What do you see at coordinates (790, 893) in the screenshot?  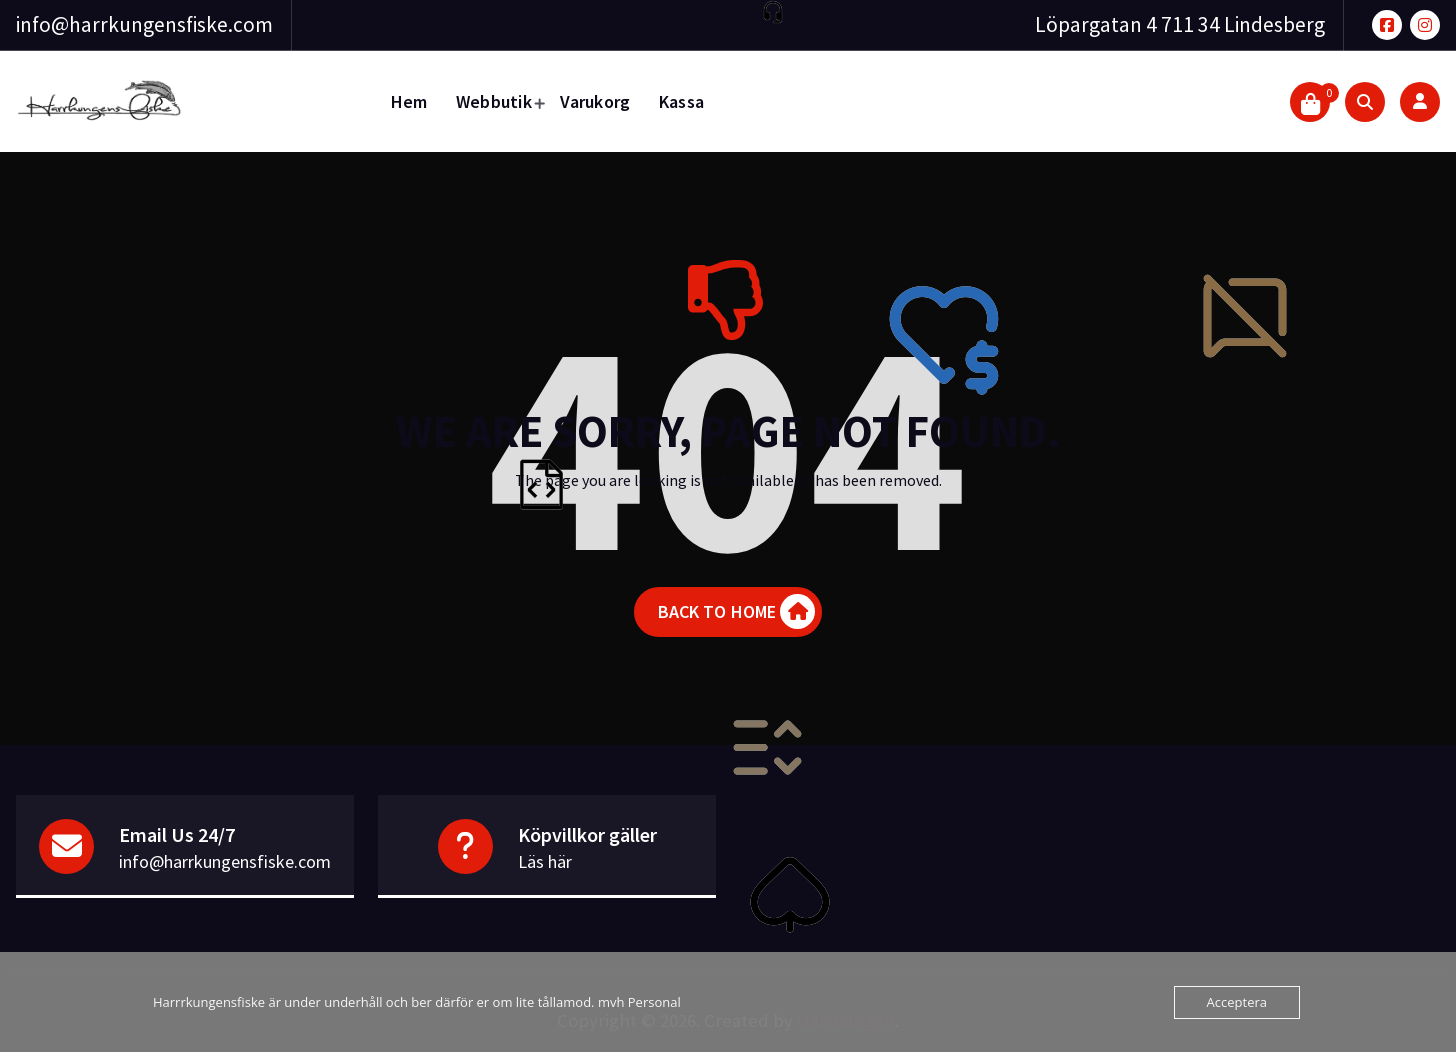 I see `spade suit symbol for card games` at bounding box center [790, 893].